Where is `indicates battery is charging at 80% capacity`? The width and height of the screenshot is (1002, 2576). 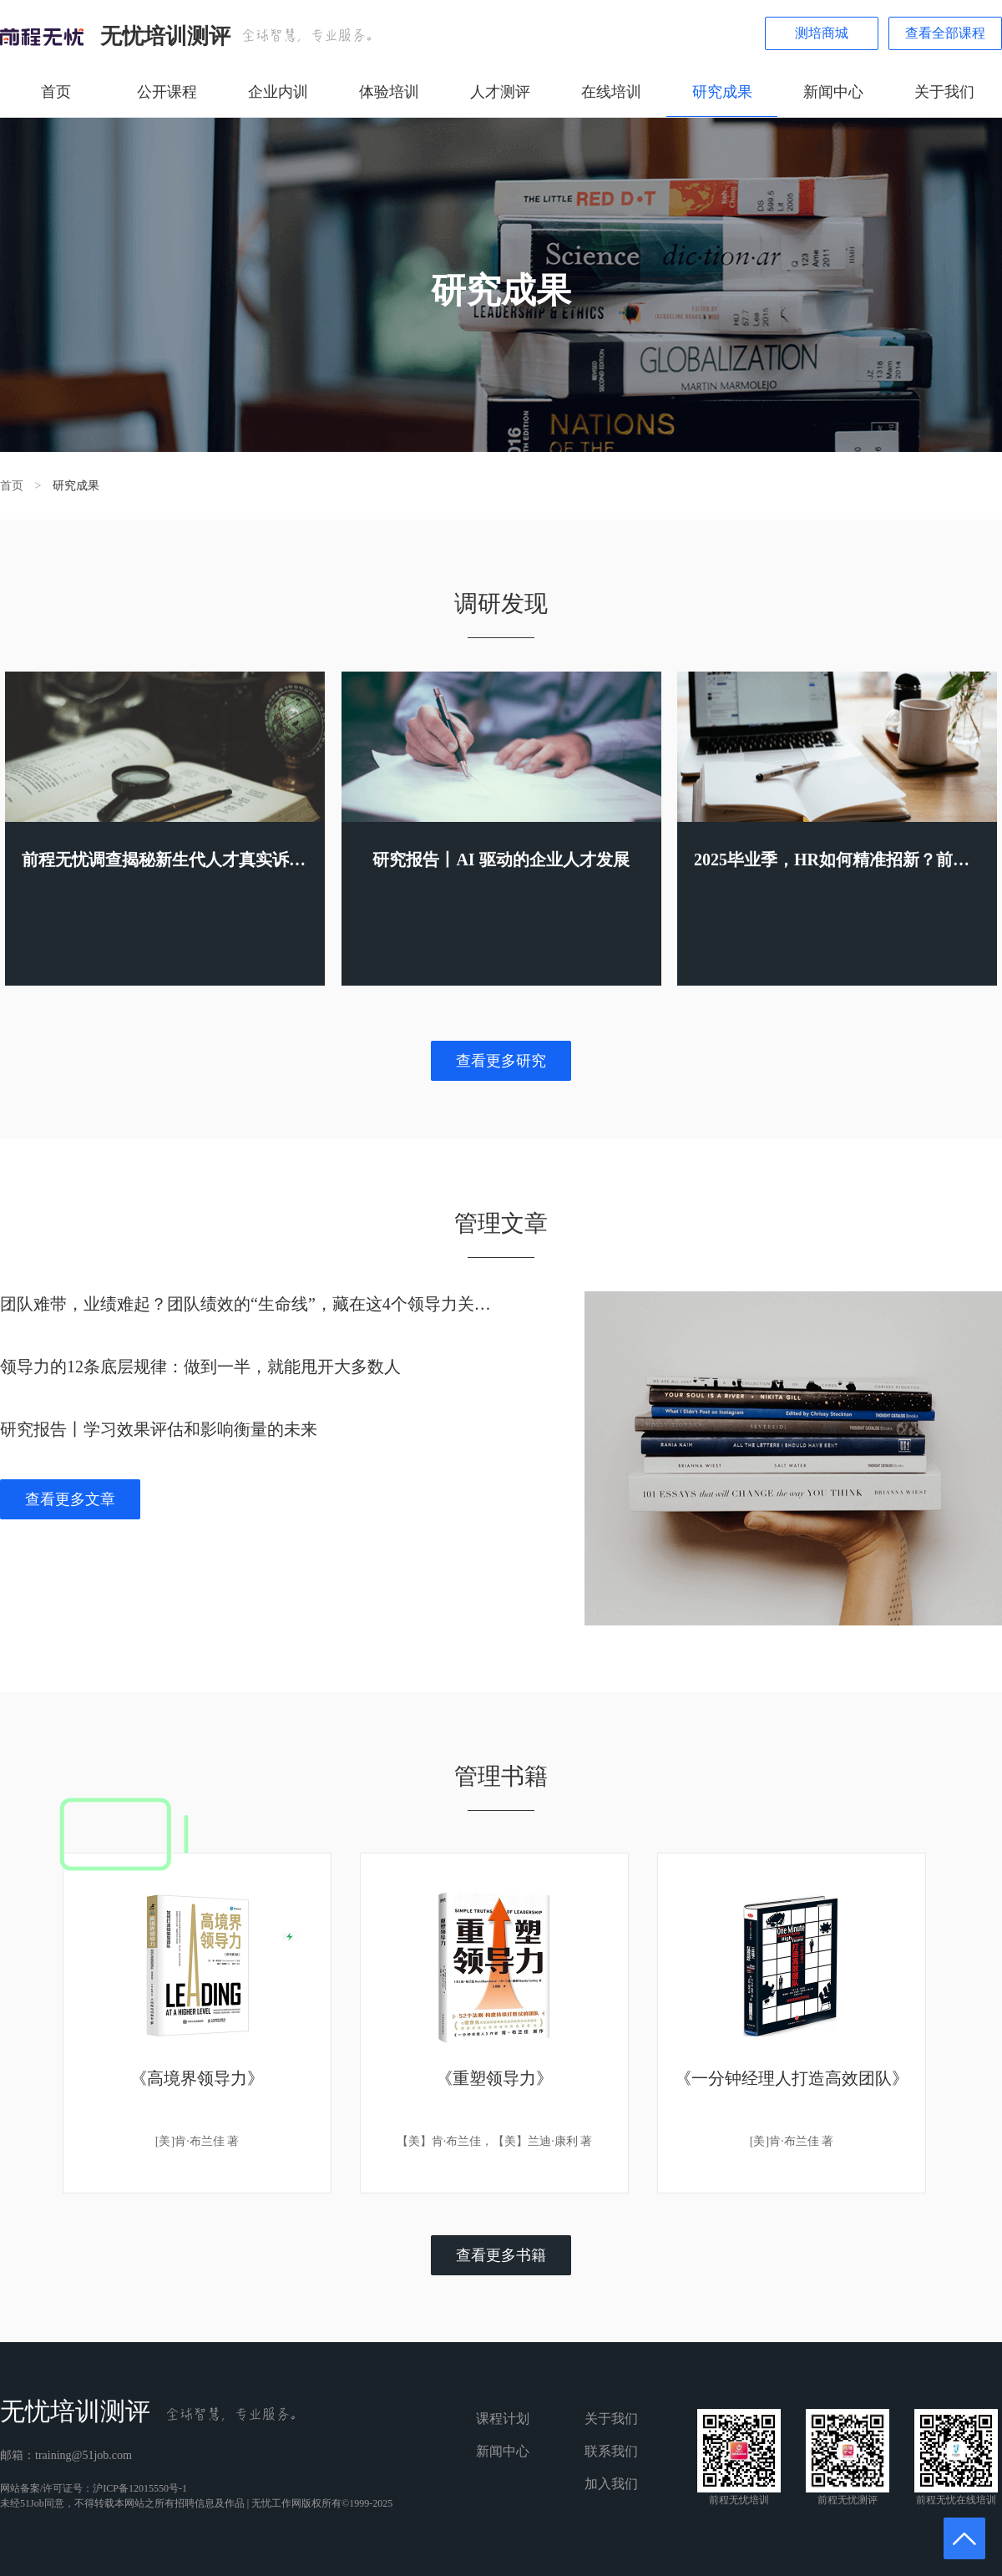 indicates battery is charging at 80% capacity is located at coordinates (290, 1936).